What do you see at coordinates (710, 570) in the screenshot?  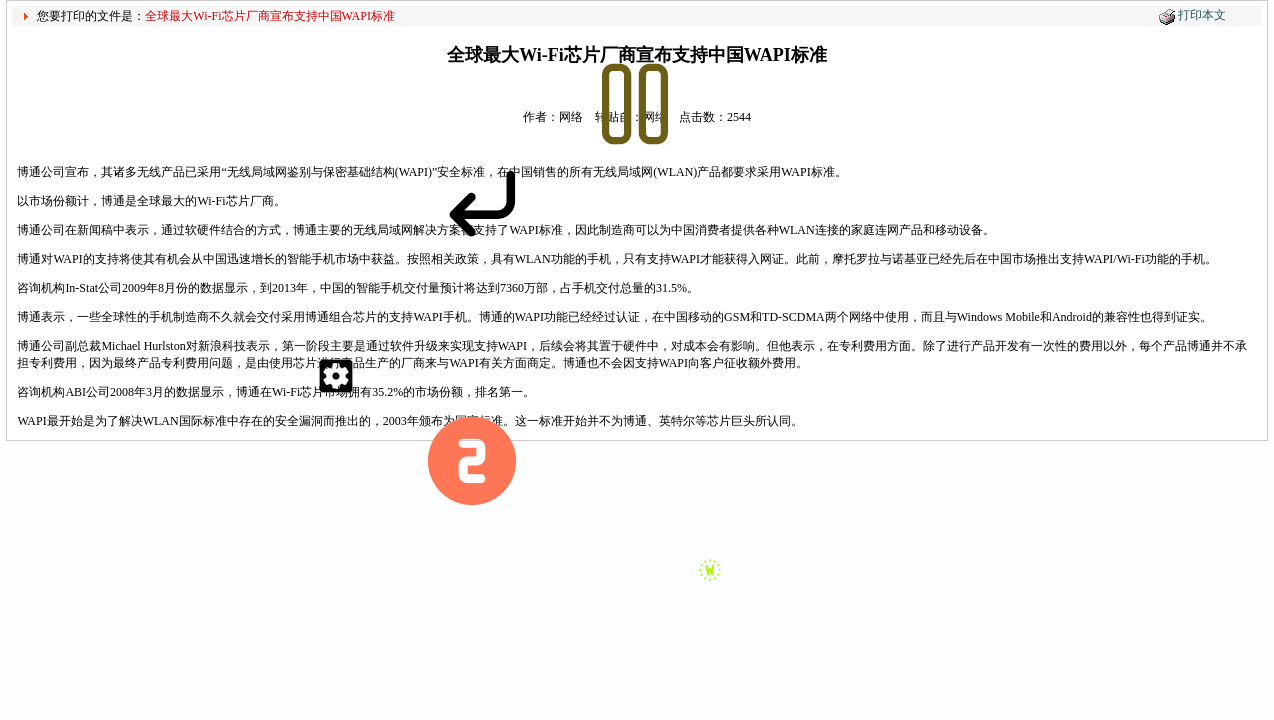 I see `indicates a draft or pending status for an item starting with "W"` at bounding box center [710, 570].